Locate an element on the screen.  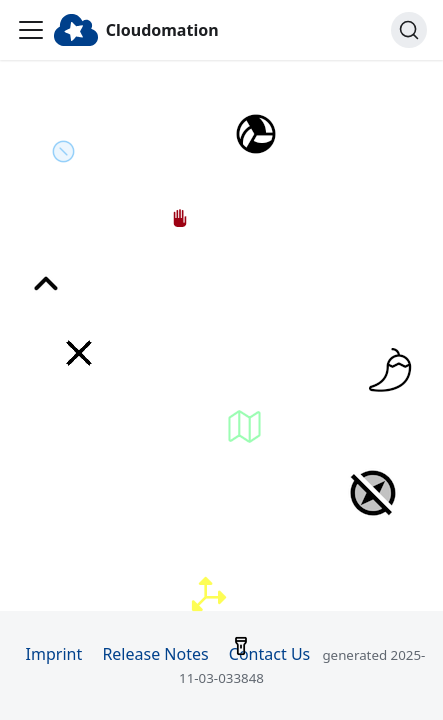
view map is located at coordinates (244, 426).